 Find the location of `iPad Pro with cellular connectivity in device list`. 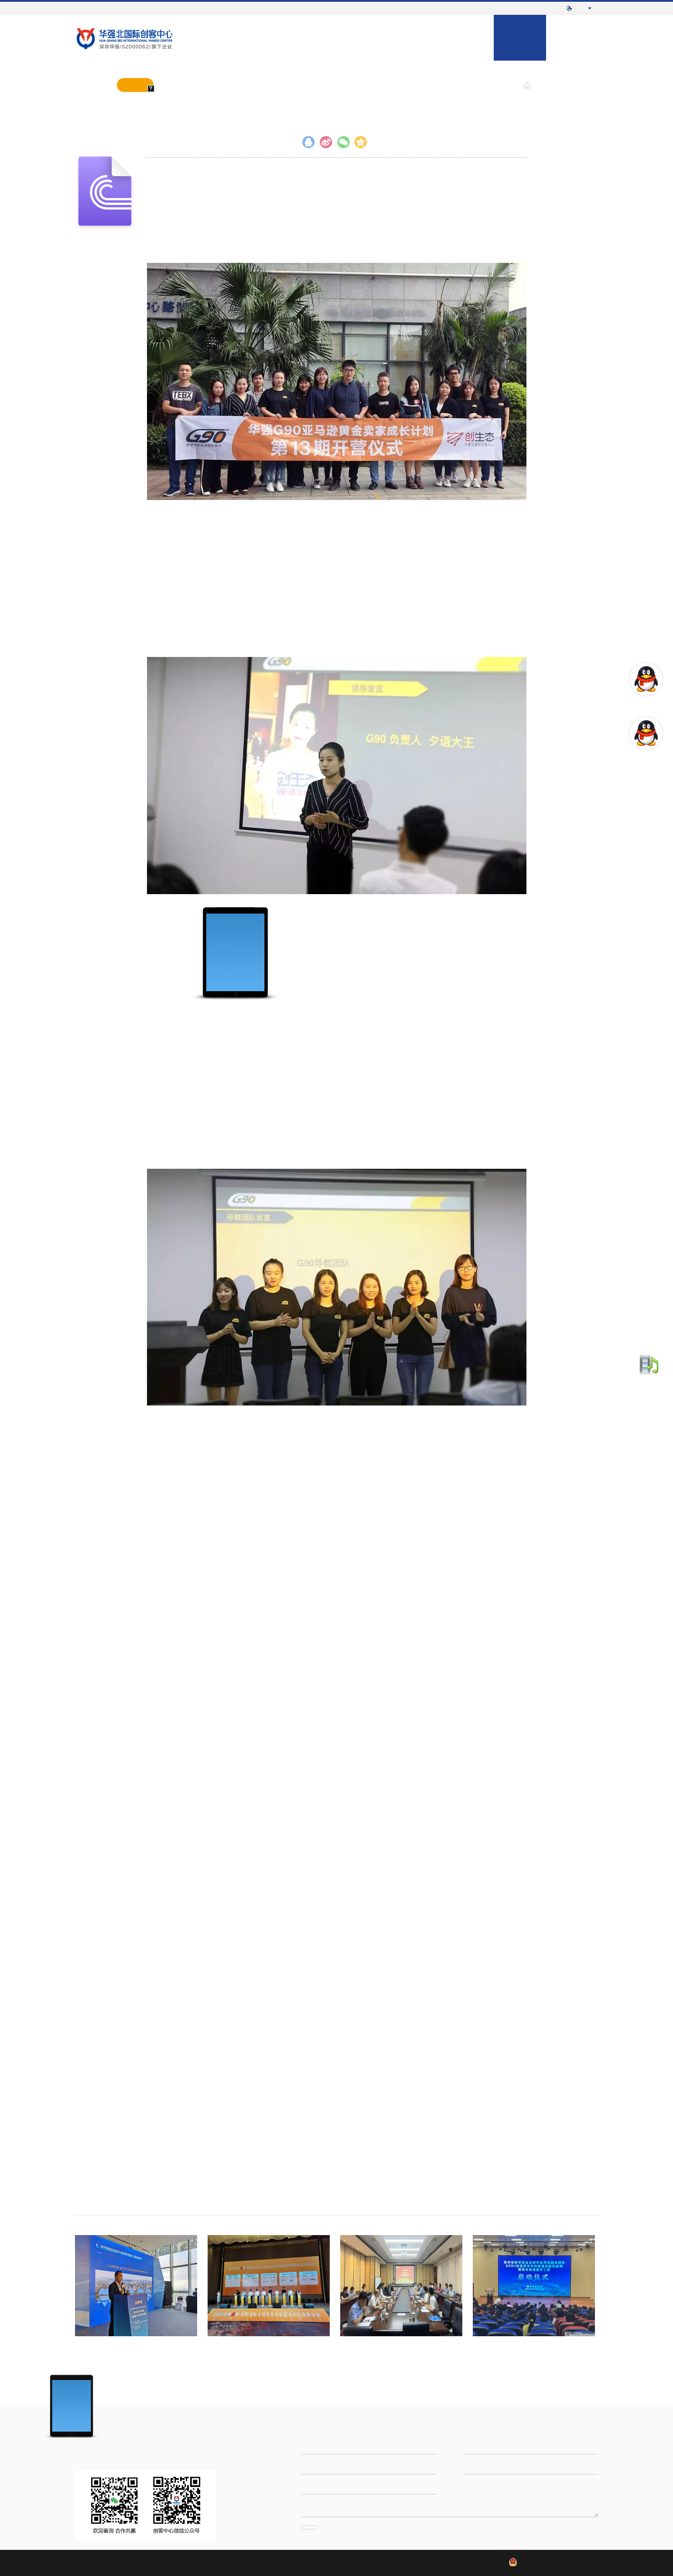

iPad Pro with cellular connectivity in device list is located at coordinates (235, 953).